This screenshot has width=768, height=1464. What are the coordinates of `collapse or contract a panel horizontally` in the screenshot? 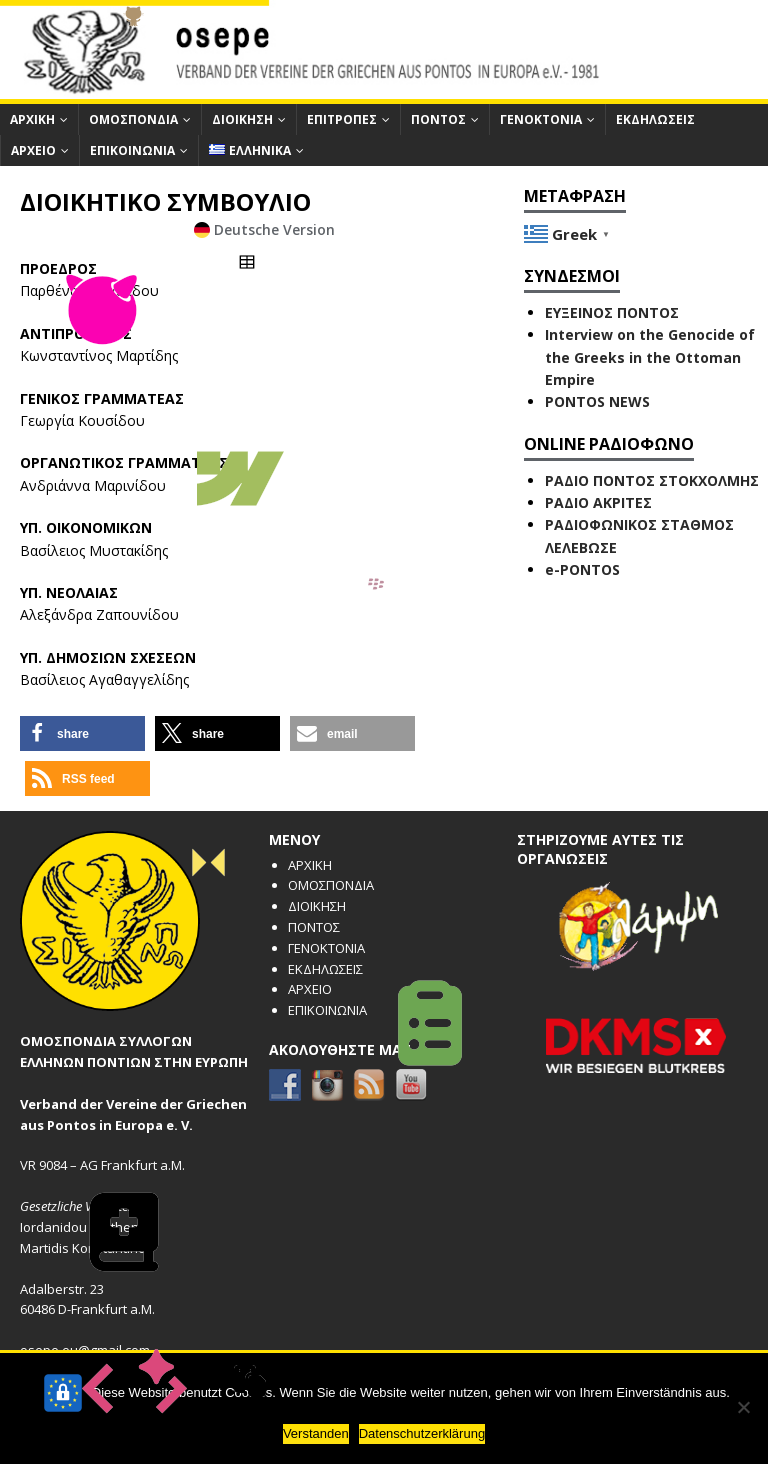 It's located at (208, 862).